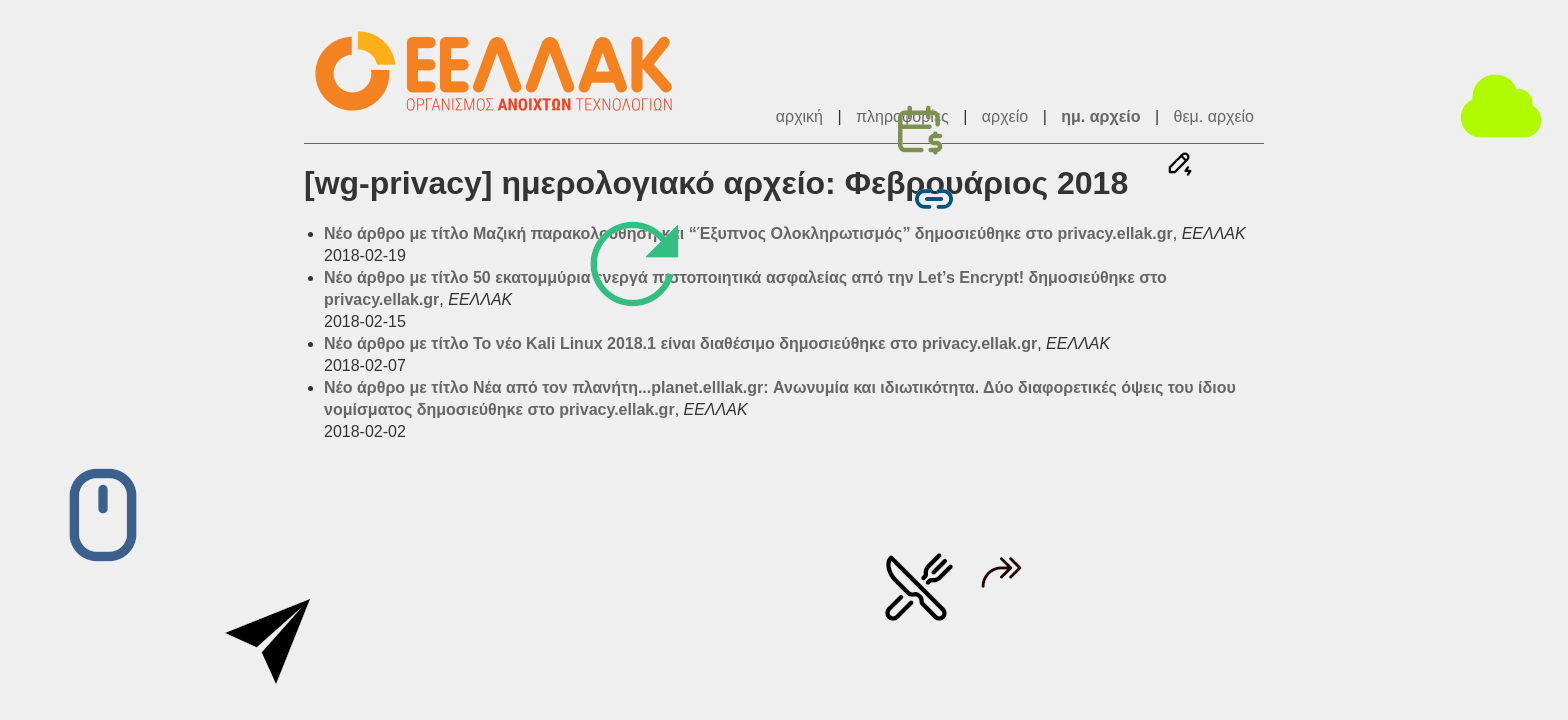  What do you see at coordinates (1501, 106) in the screenshot?
I see `cloud storage or sync status` at bounding box center [1501, 106].